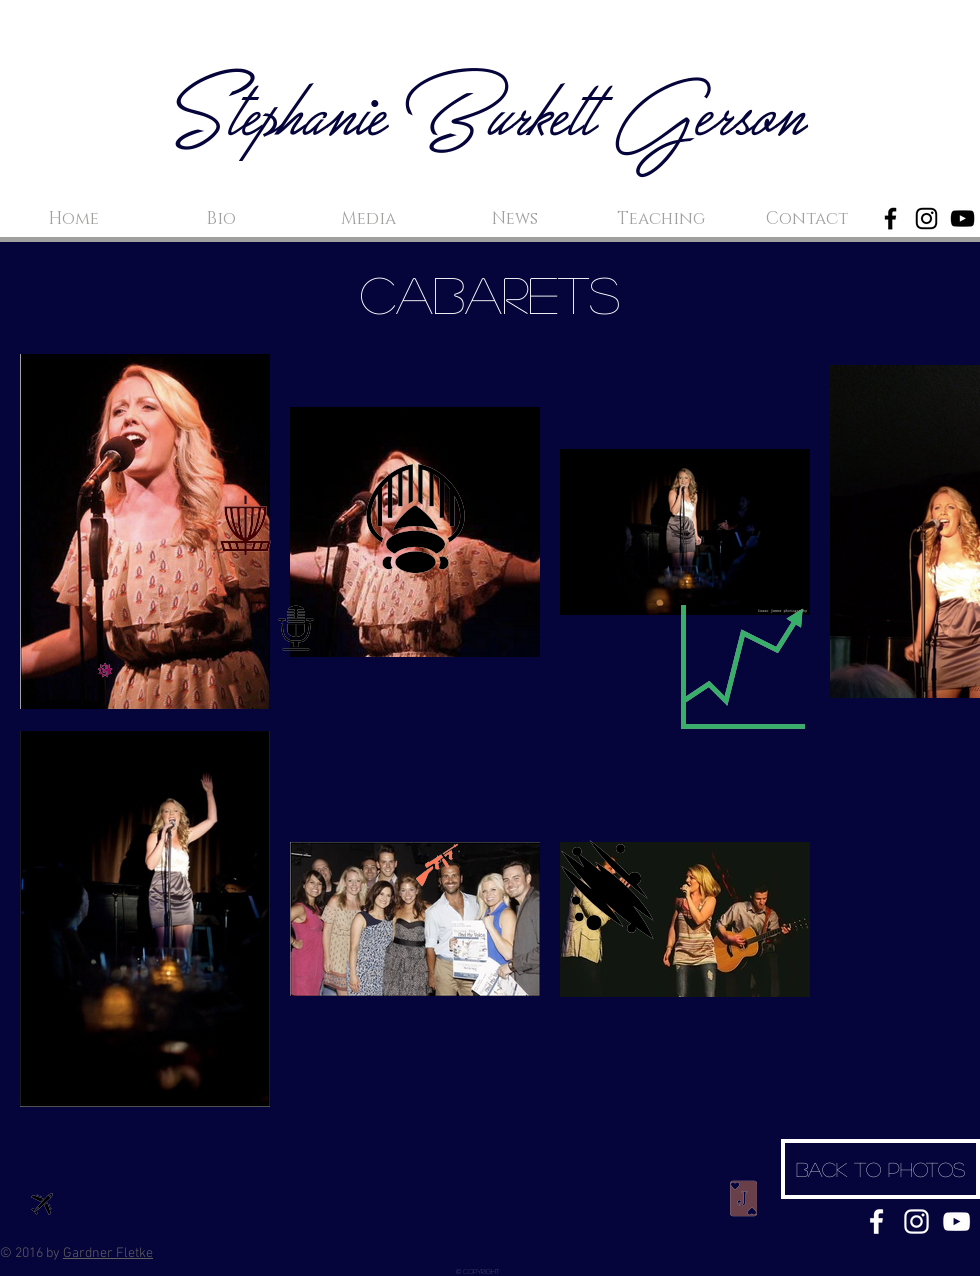 The height and width of the screenshot is (1276, 980). What do you see at coordinates (437, 865) in the screenshot?
I see `select thompson submachine gun weapon` at bounding box center [437, 865].